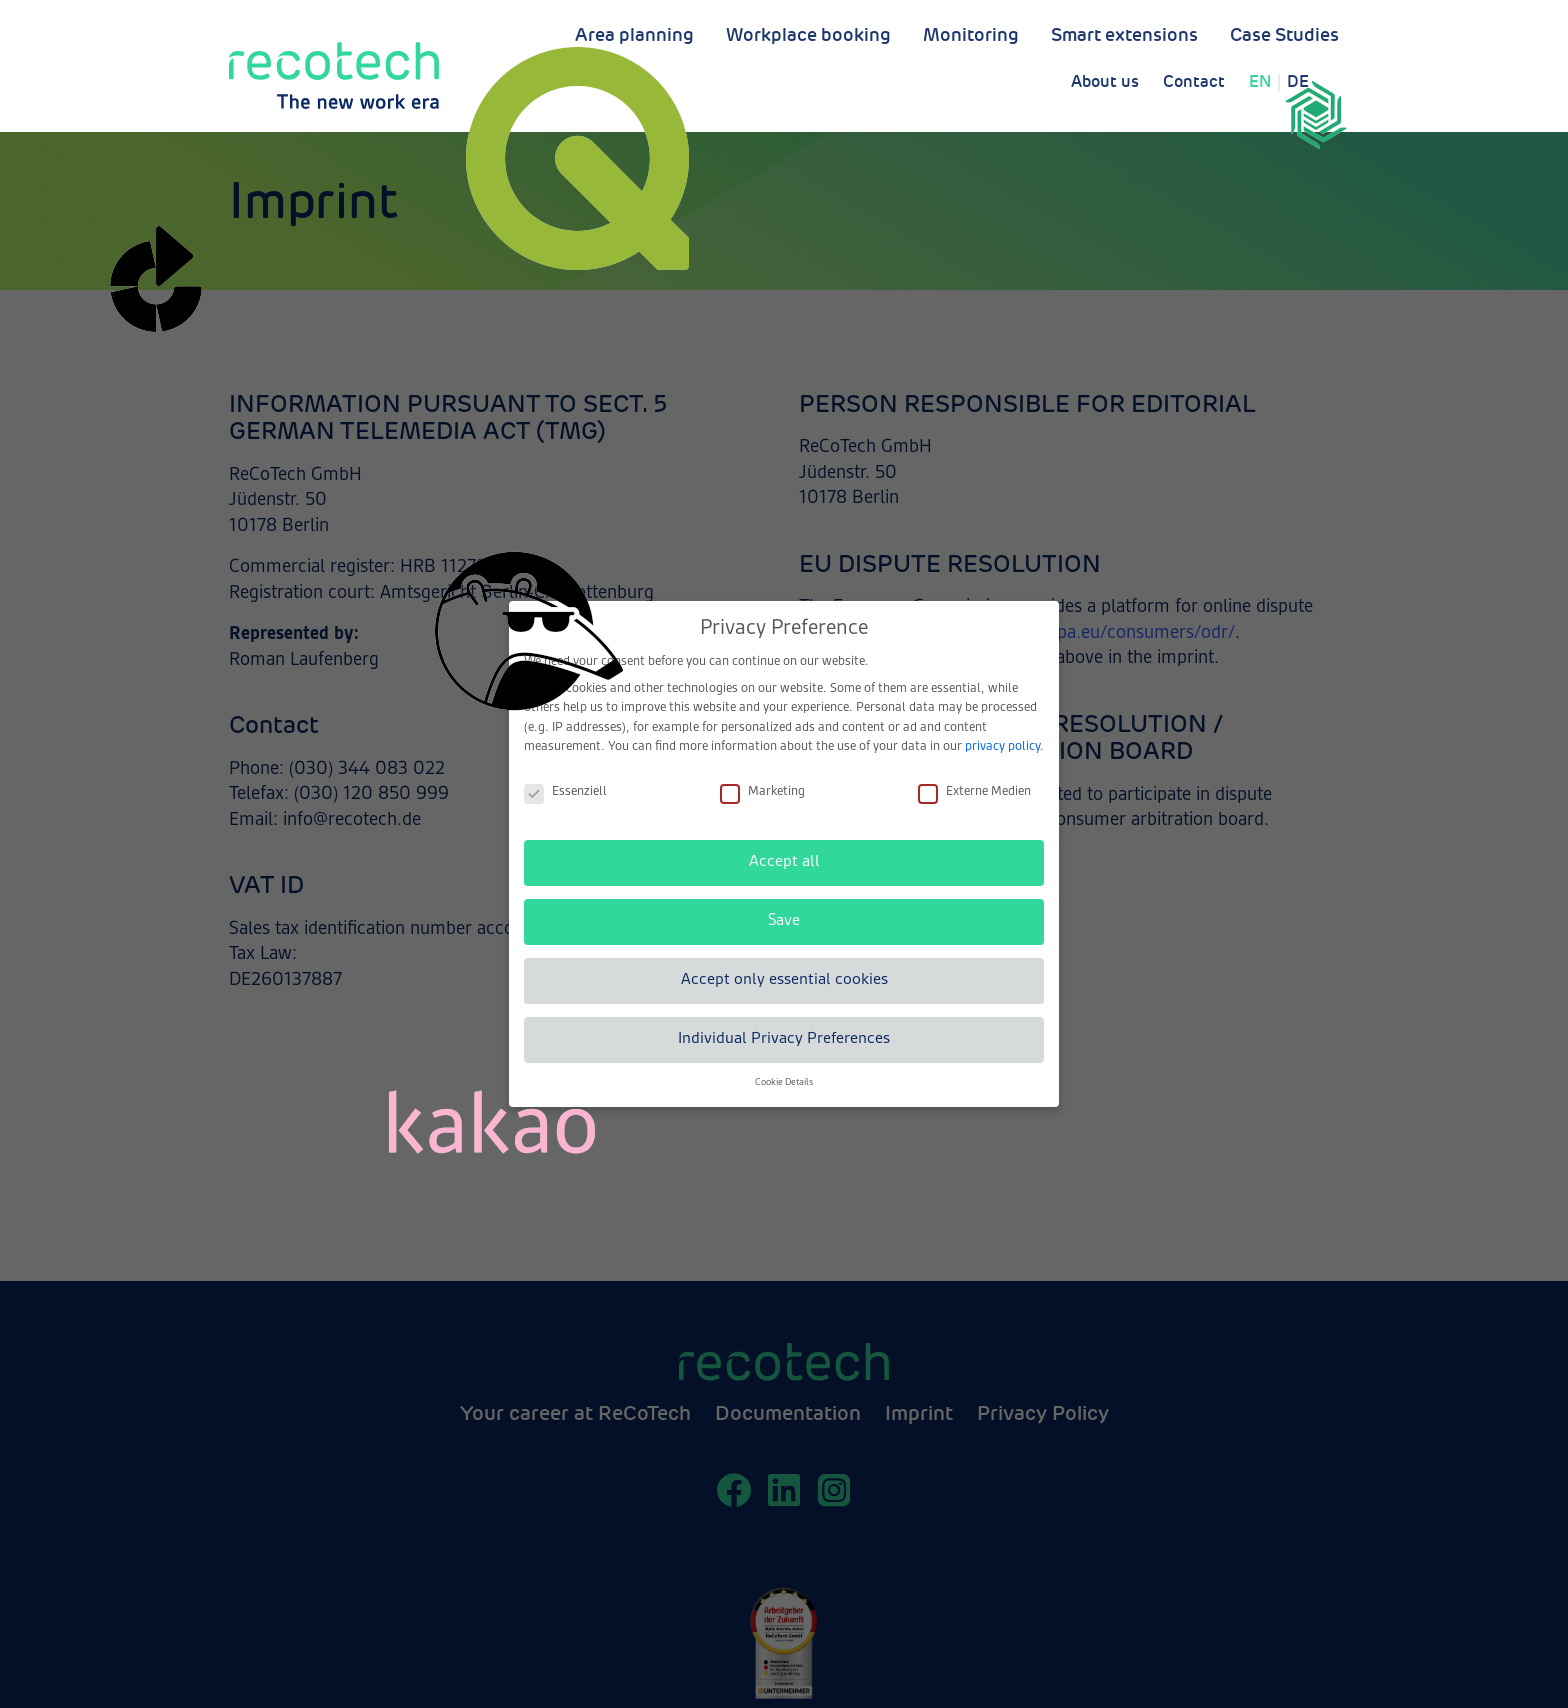  I want to click on google bigtable service logo, so click(1316, 115).